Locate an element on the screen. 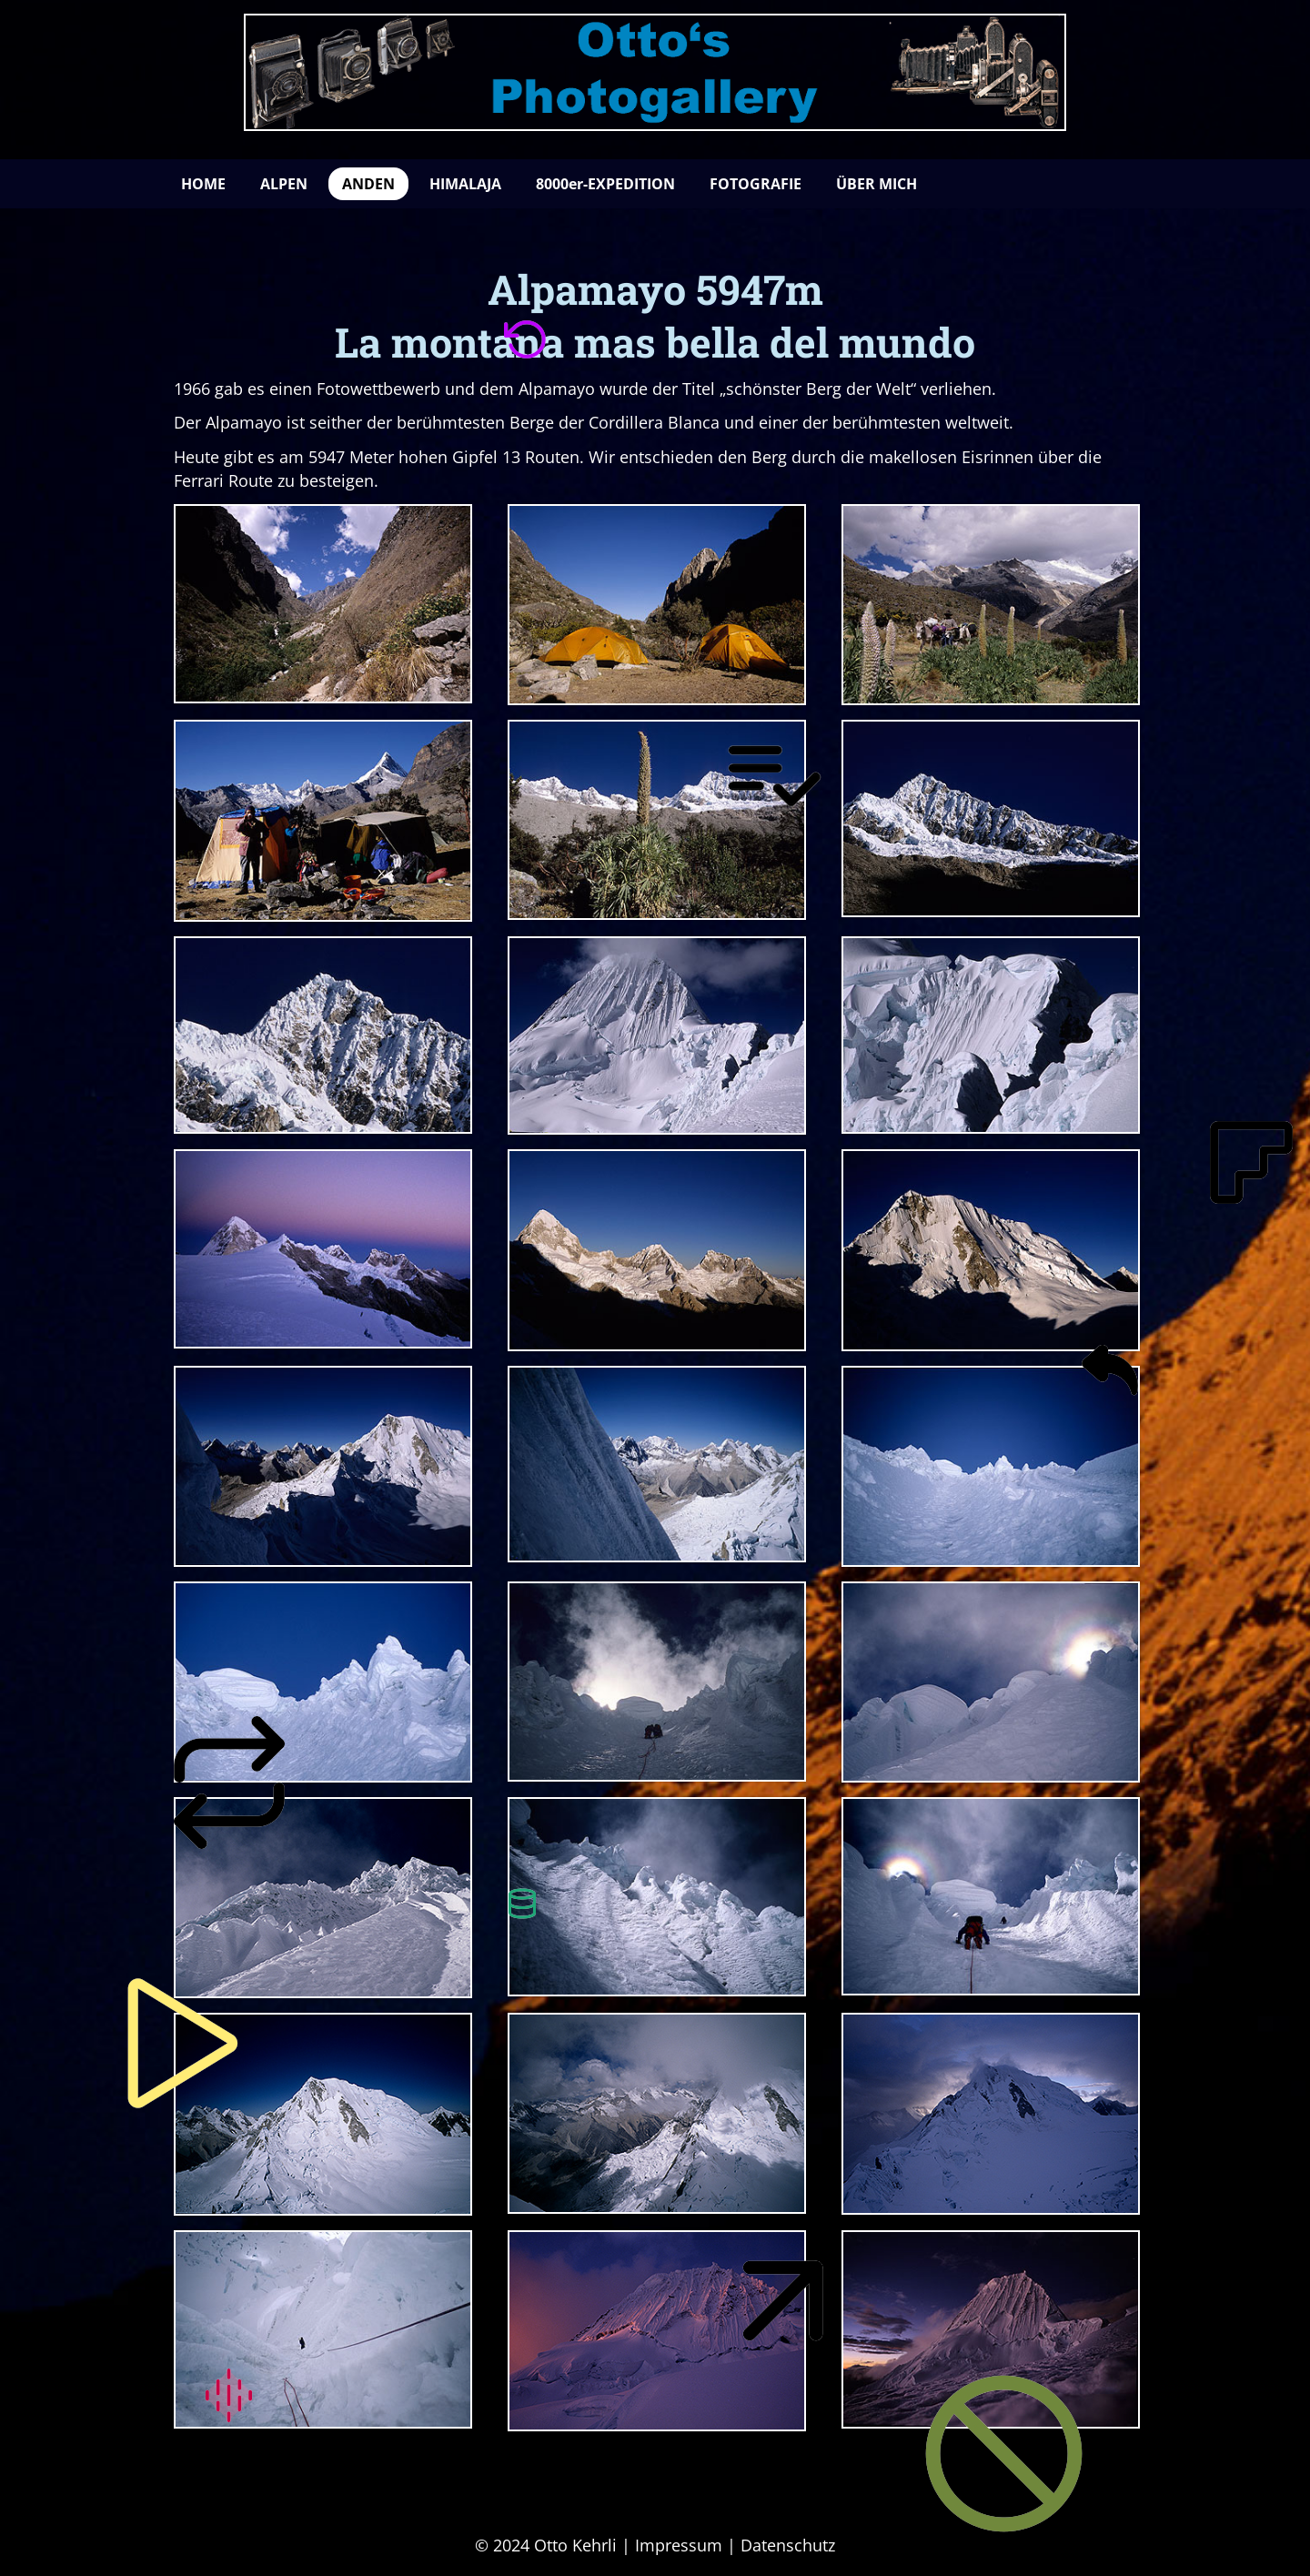 This screenshot has height=2576, width=1310. play media or video content is located at coordinates (167, 2043).